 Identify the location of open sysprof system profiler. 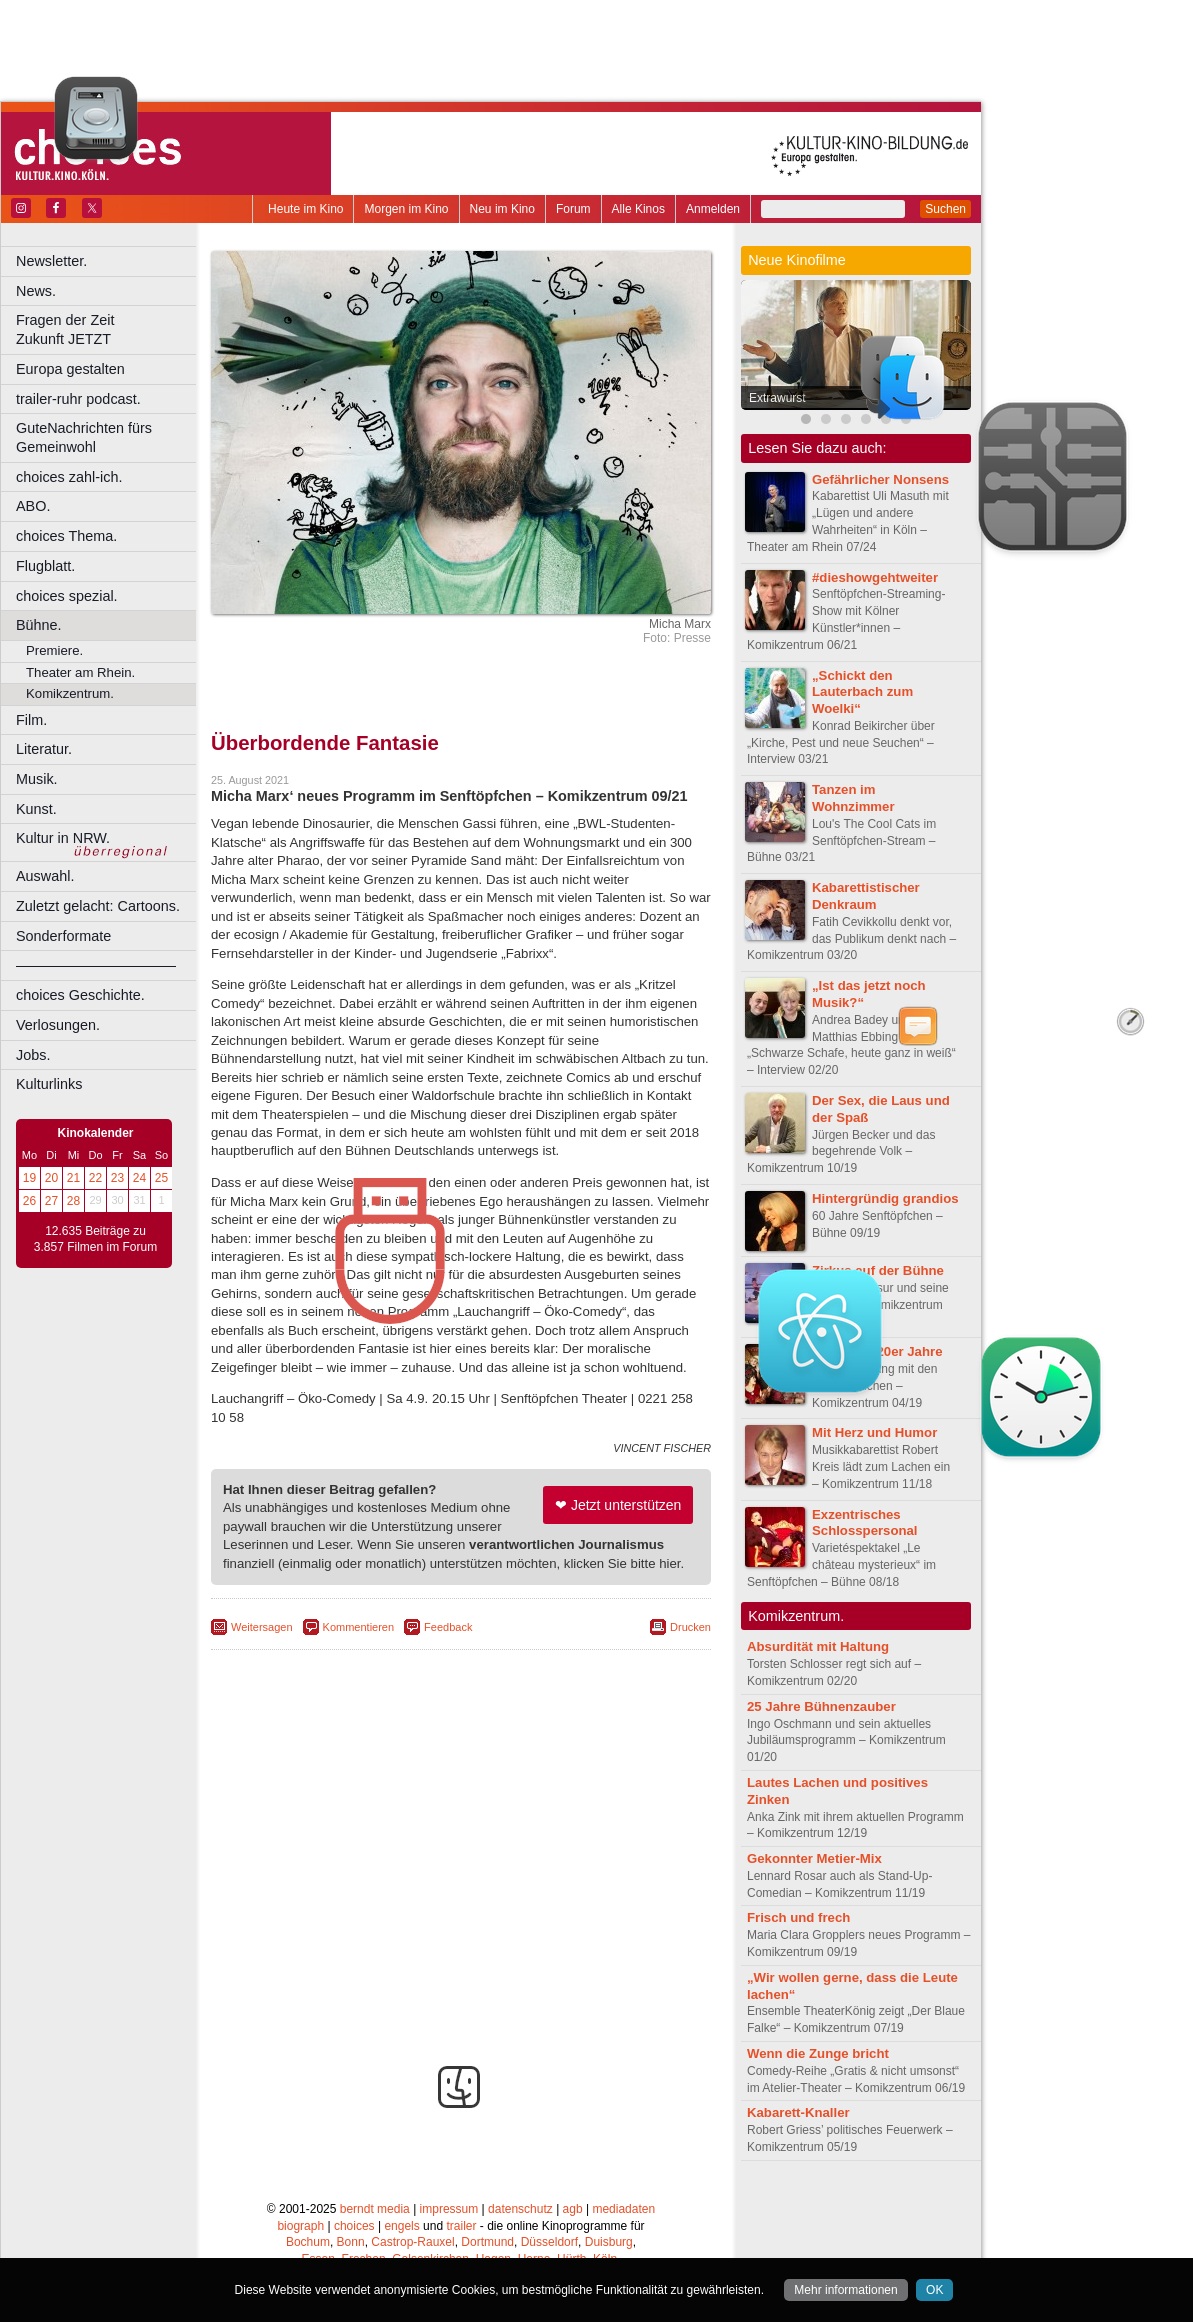
(1130, 1021).